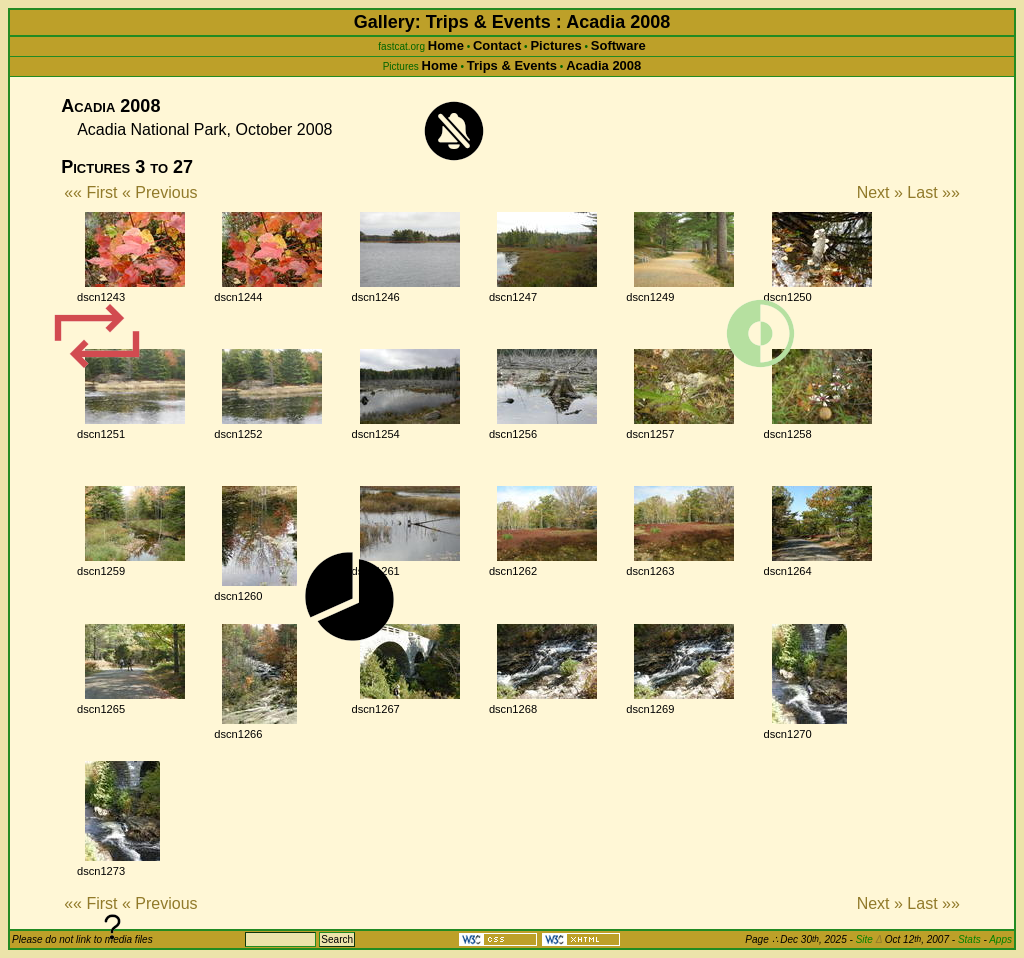  What do you see at coordinates (97, 336) in the screenshot?
I see `enable repeat mode for media playback` at bounding box center [97, 336].